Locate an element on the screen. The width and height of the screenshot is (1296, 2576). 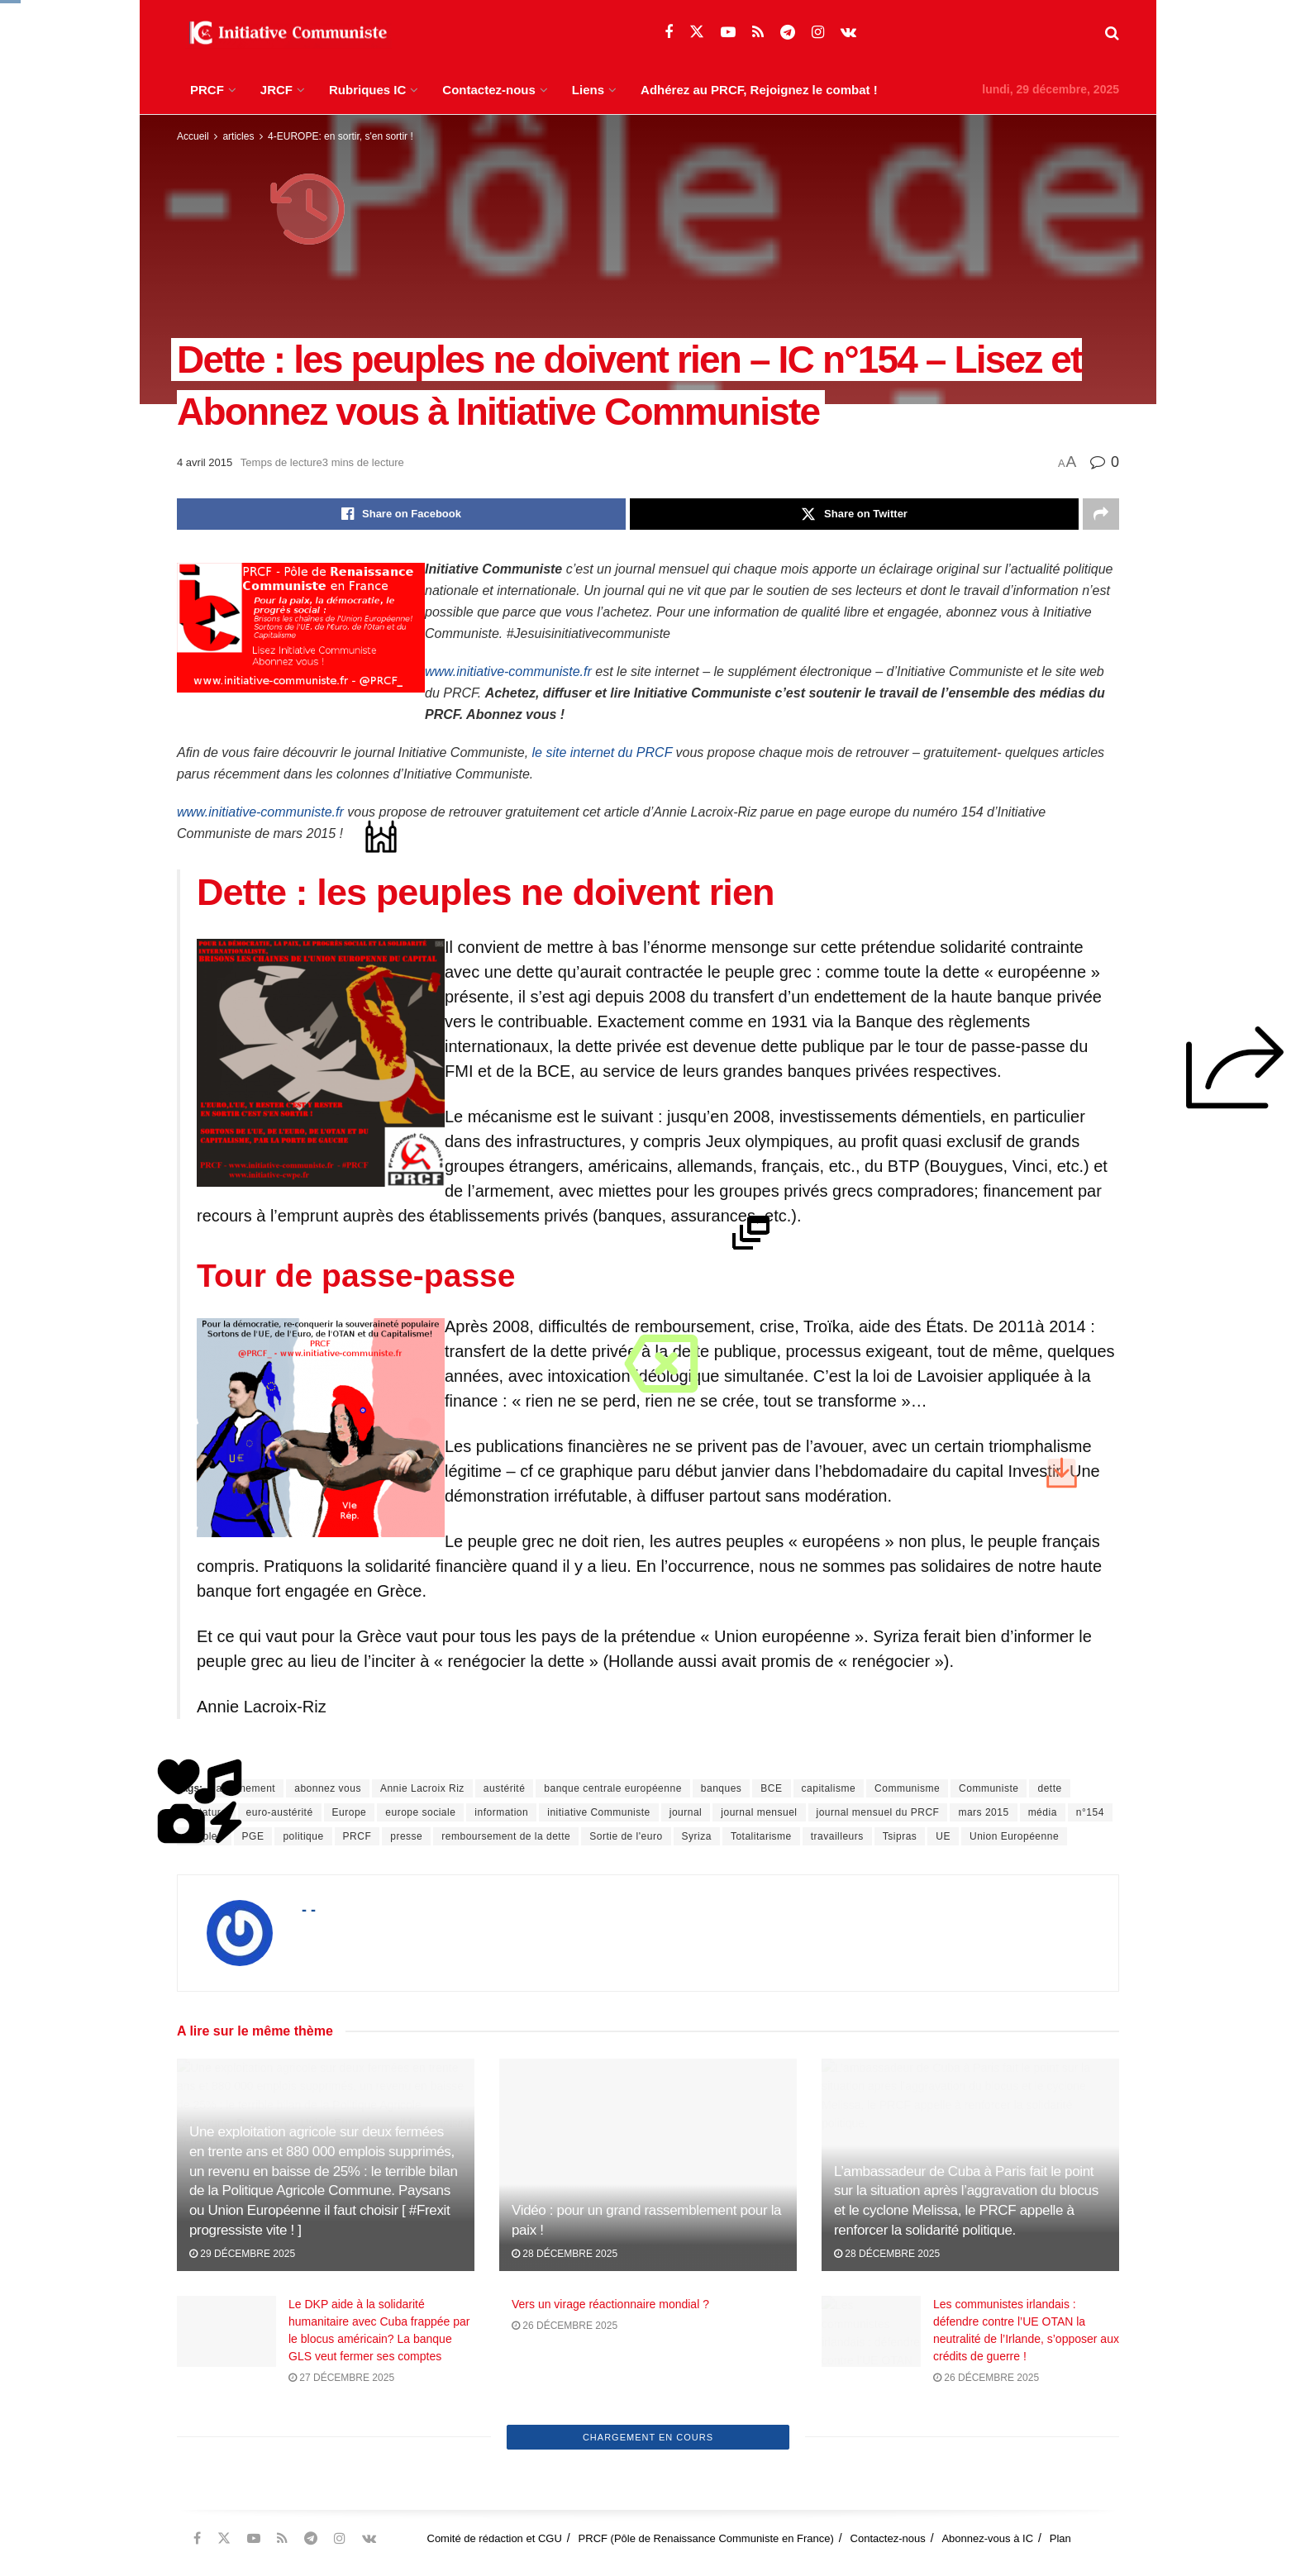
browse icon library or icon collection is located at coordinates (199, 1801).